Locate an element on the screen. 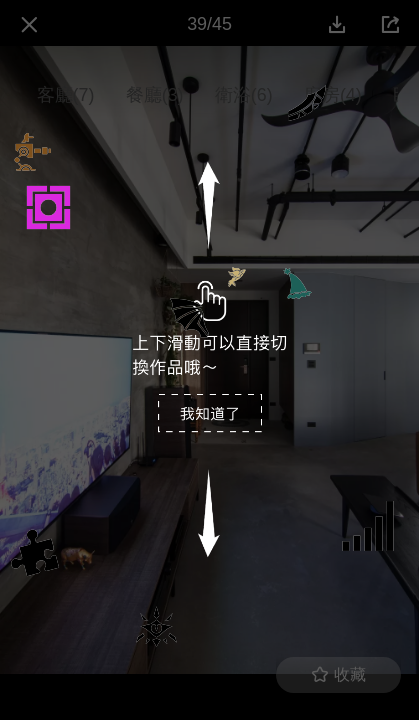 This screenshot has height=720, width=419. select warlock or sorcerer character class is located at coordinates (156, 626).